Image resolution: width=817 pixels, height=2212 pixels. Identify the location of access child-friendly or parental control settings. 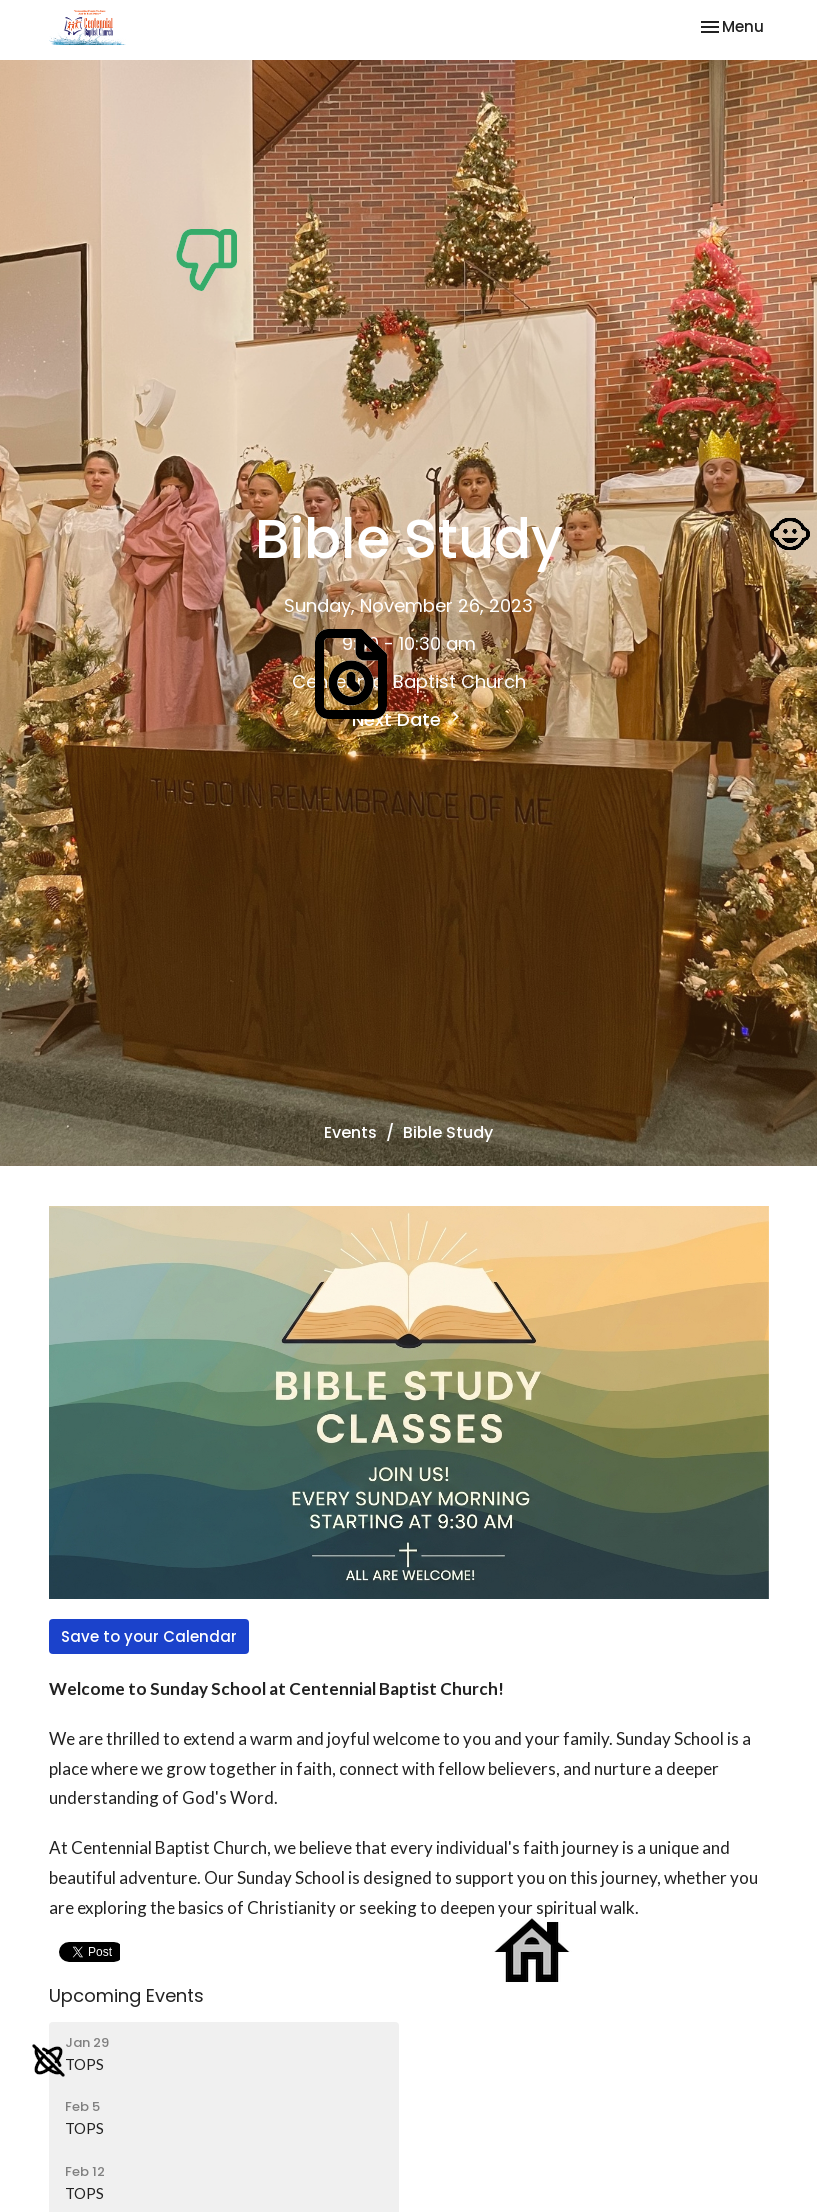
(790, 534).